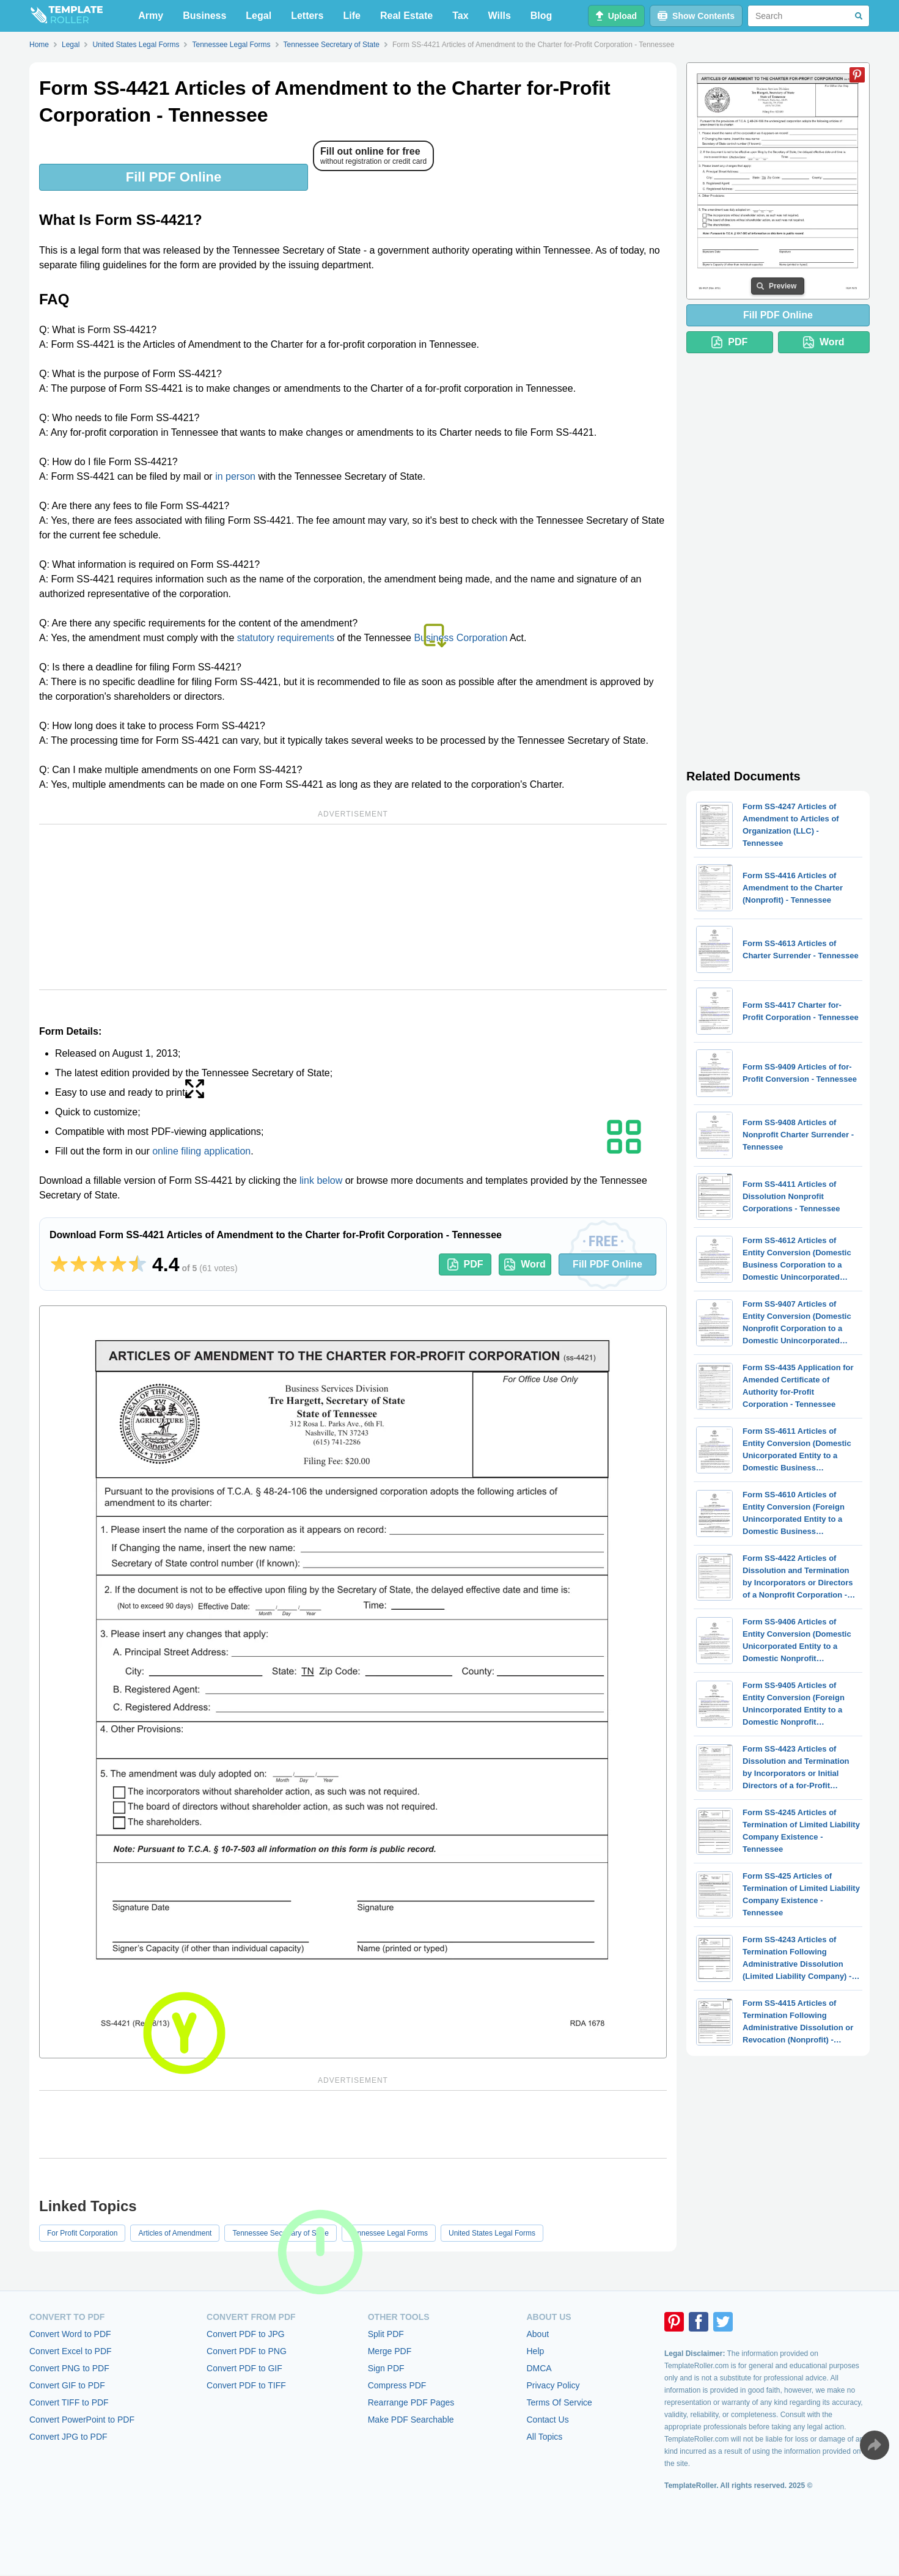  I want to click on download content to iPad, so click(434, 635).